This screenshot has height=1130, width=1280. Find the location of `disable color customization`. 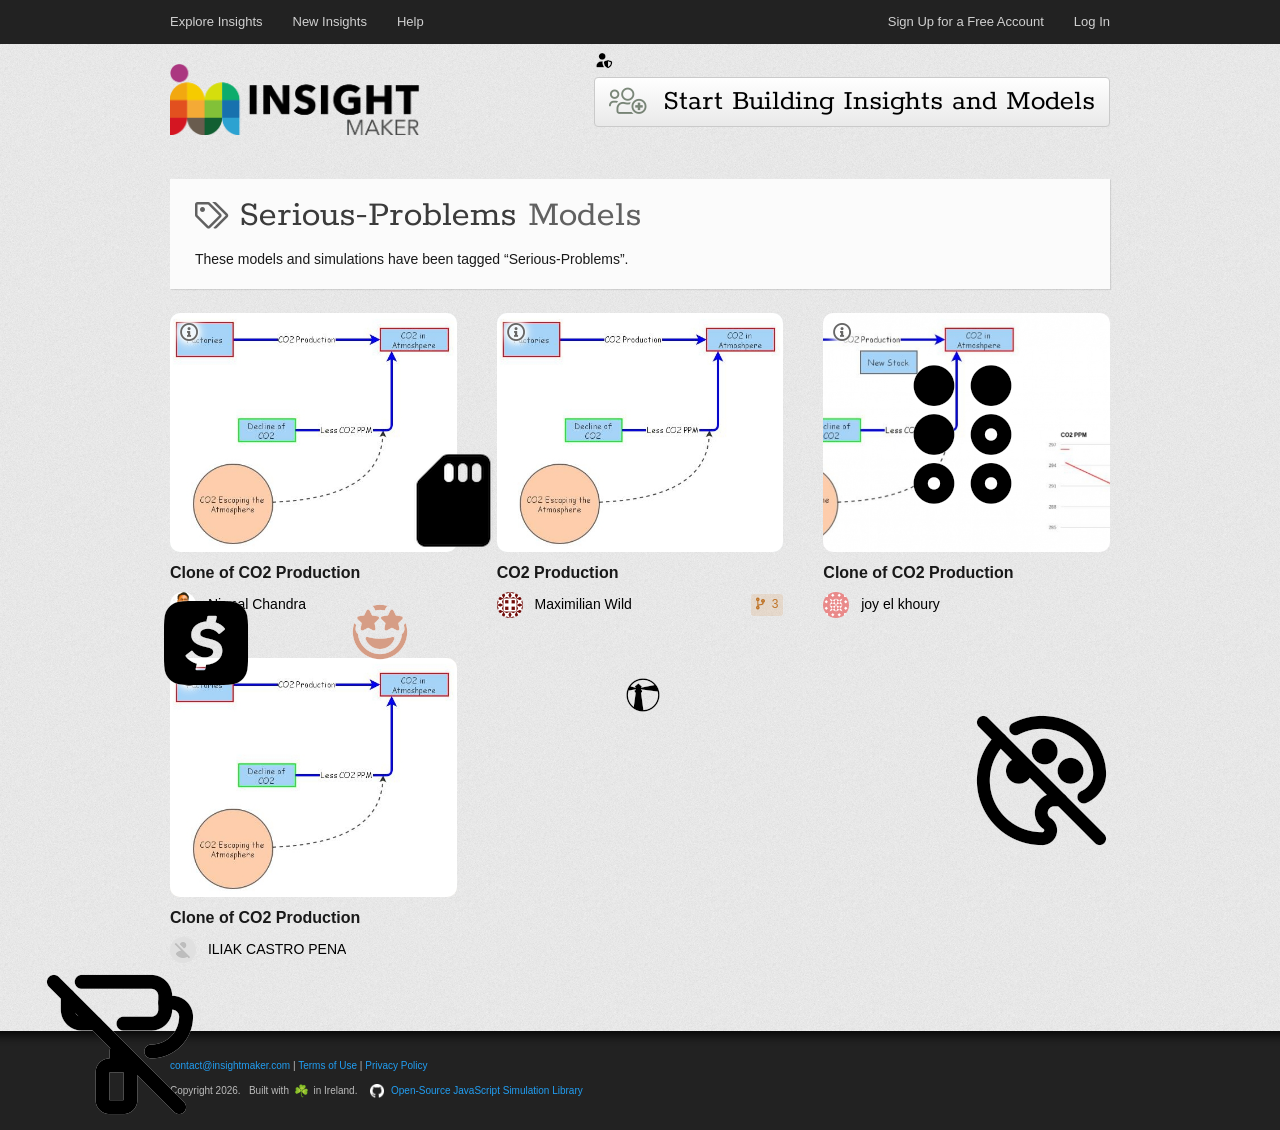

disable color customization is located at coordinates (1041, 780).